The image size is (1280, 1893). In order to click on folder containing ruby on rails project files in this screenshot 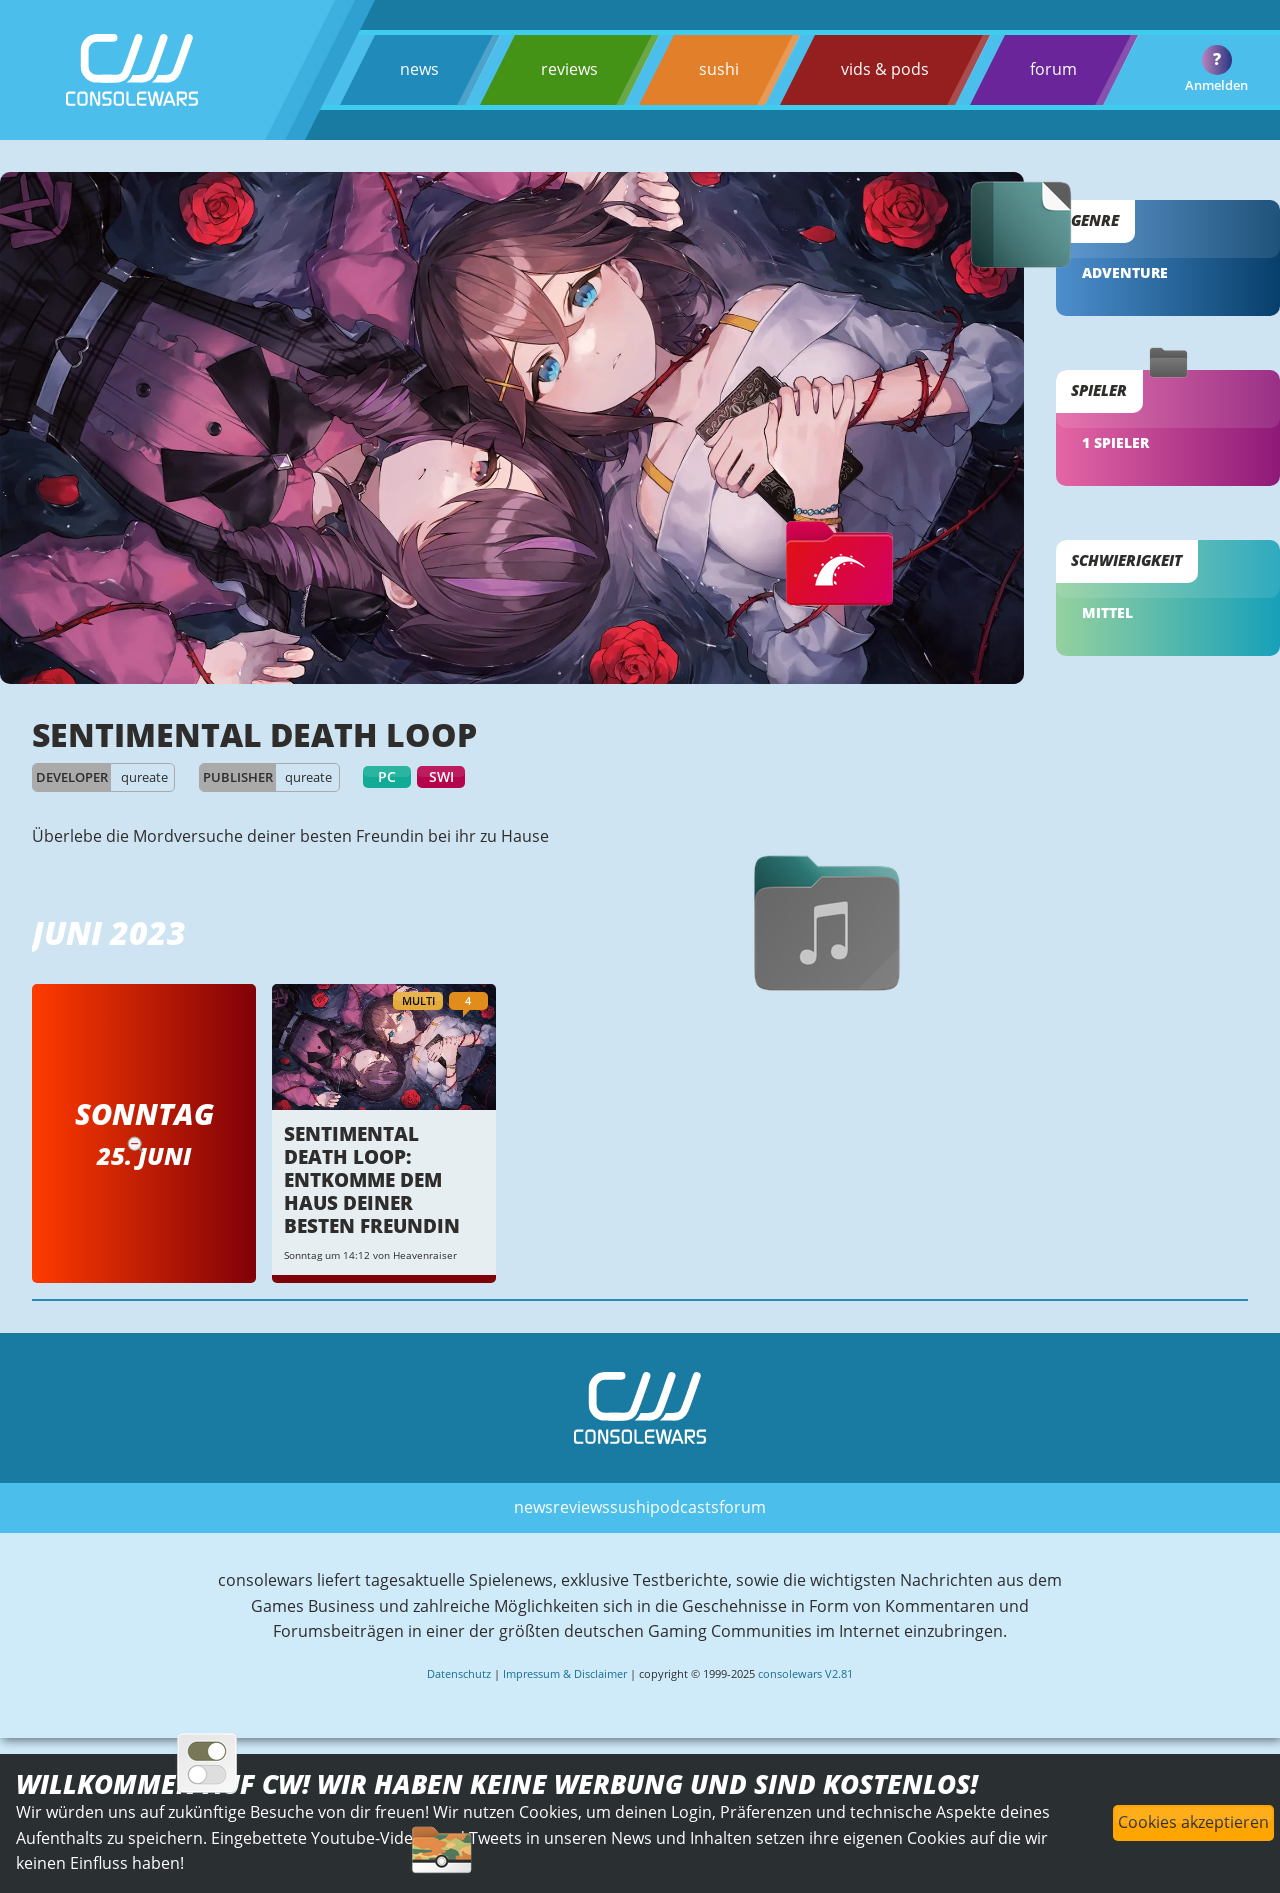, I will do `click(839, 566)`.